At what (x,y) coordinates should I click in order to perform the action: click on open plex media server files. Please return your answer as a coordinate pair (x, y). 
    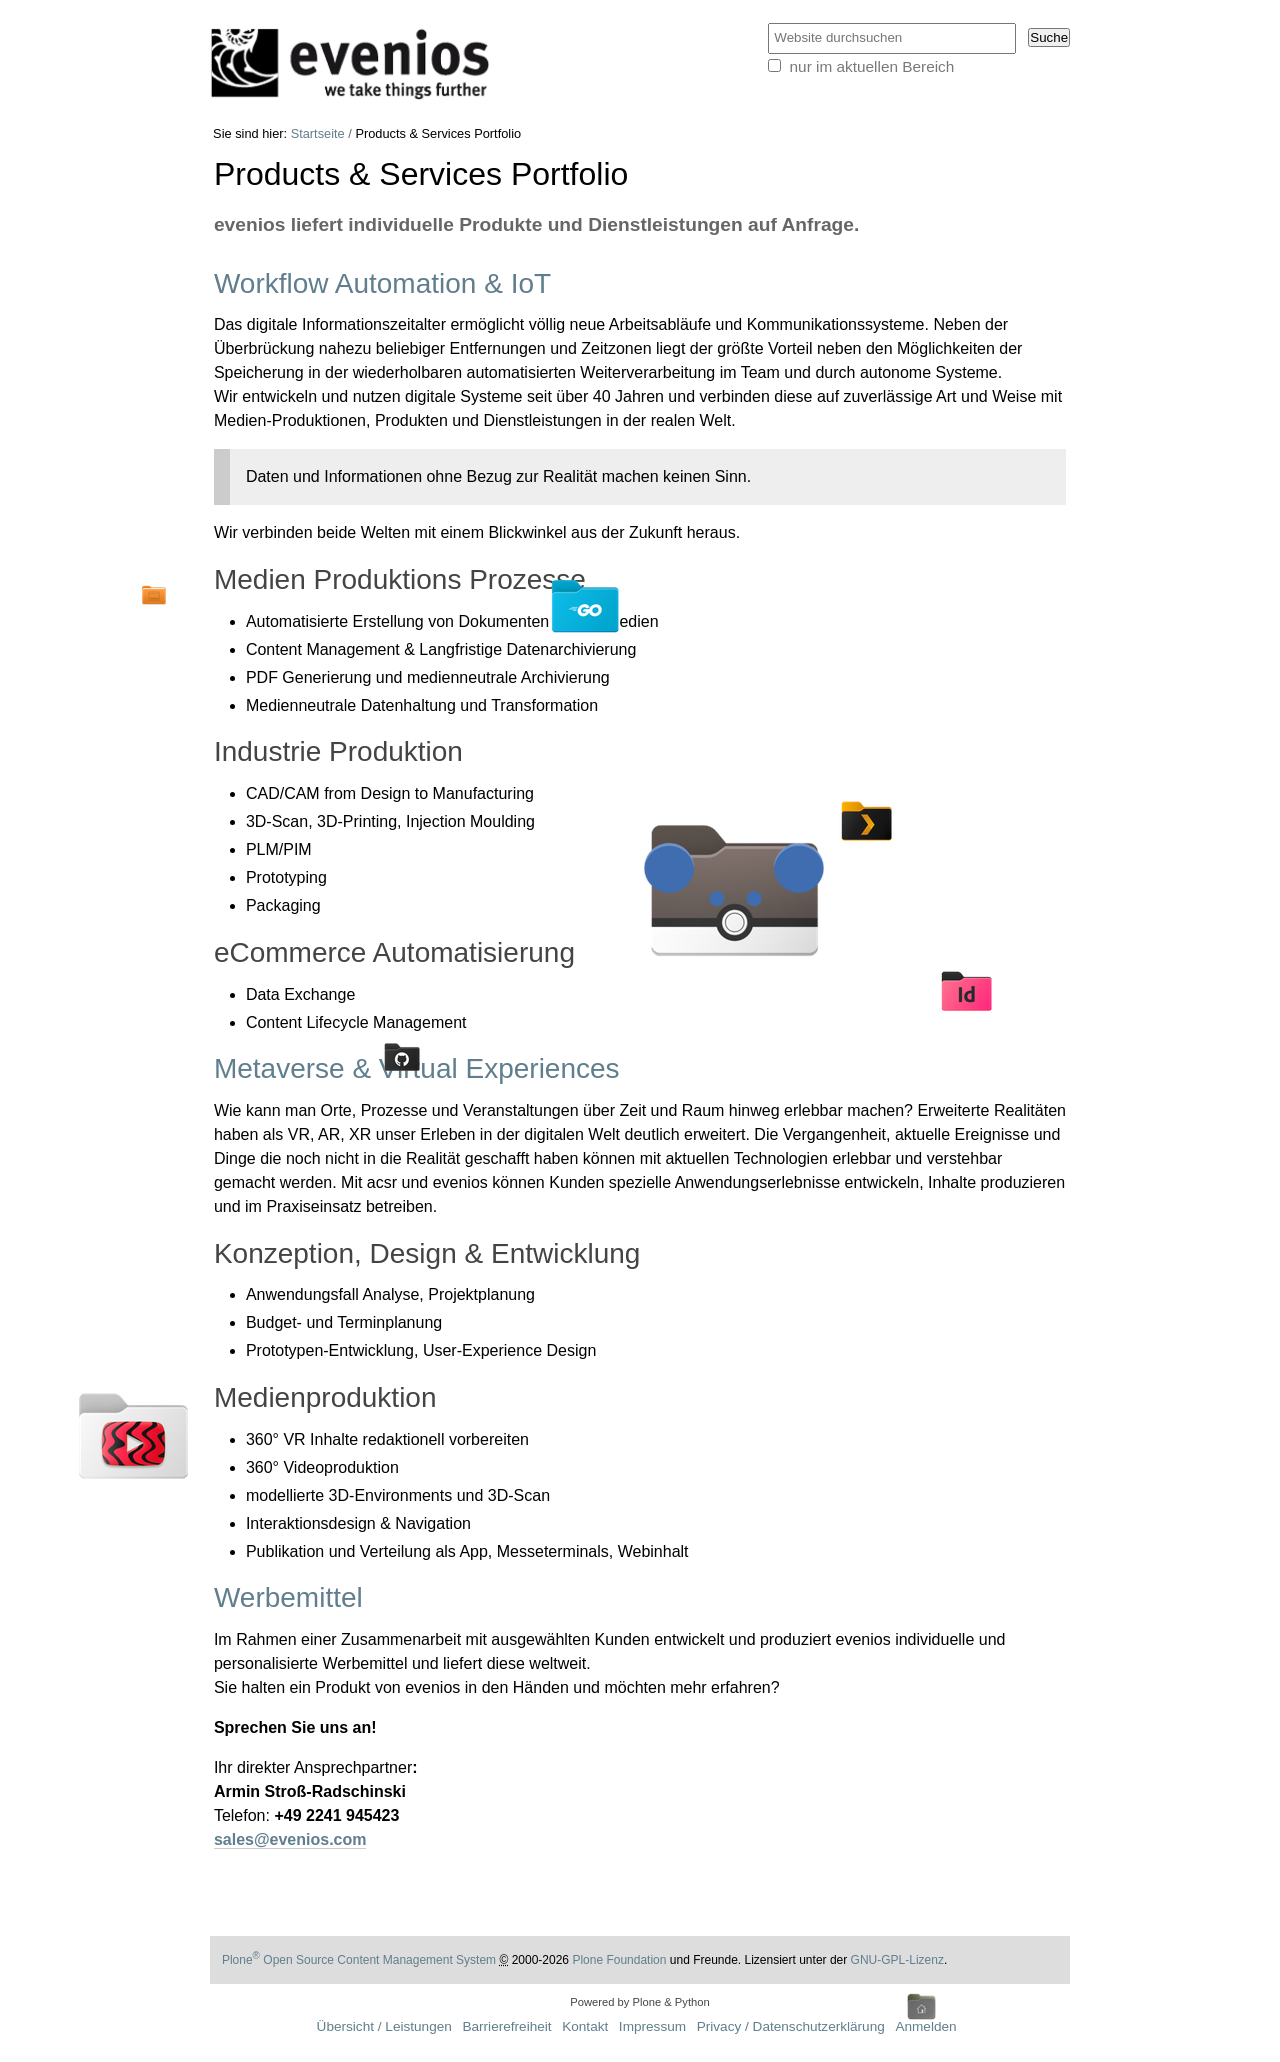
    Looking at the image, I should click on (866, 822).